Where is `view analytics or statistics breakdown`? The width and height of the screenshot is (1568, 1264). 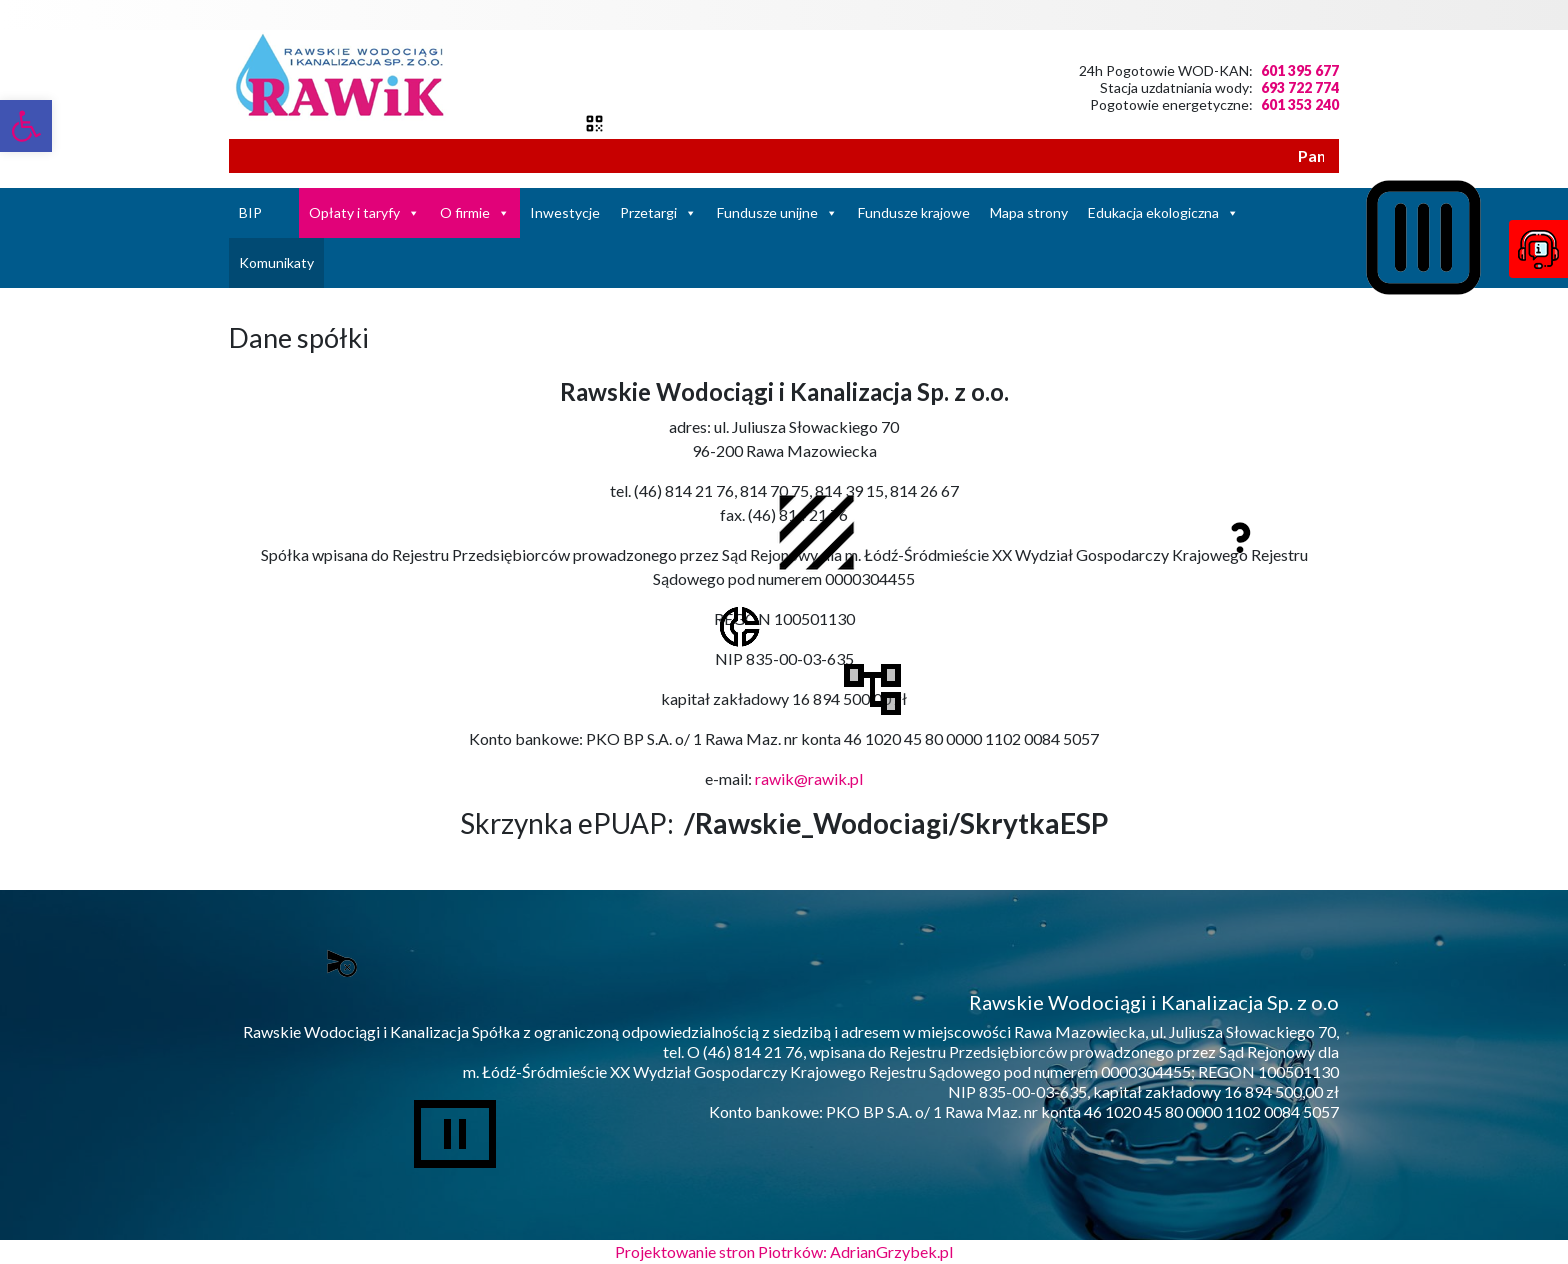
view analytics or statistics breakdown is located at coordinates (740, 627).